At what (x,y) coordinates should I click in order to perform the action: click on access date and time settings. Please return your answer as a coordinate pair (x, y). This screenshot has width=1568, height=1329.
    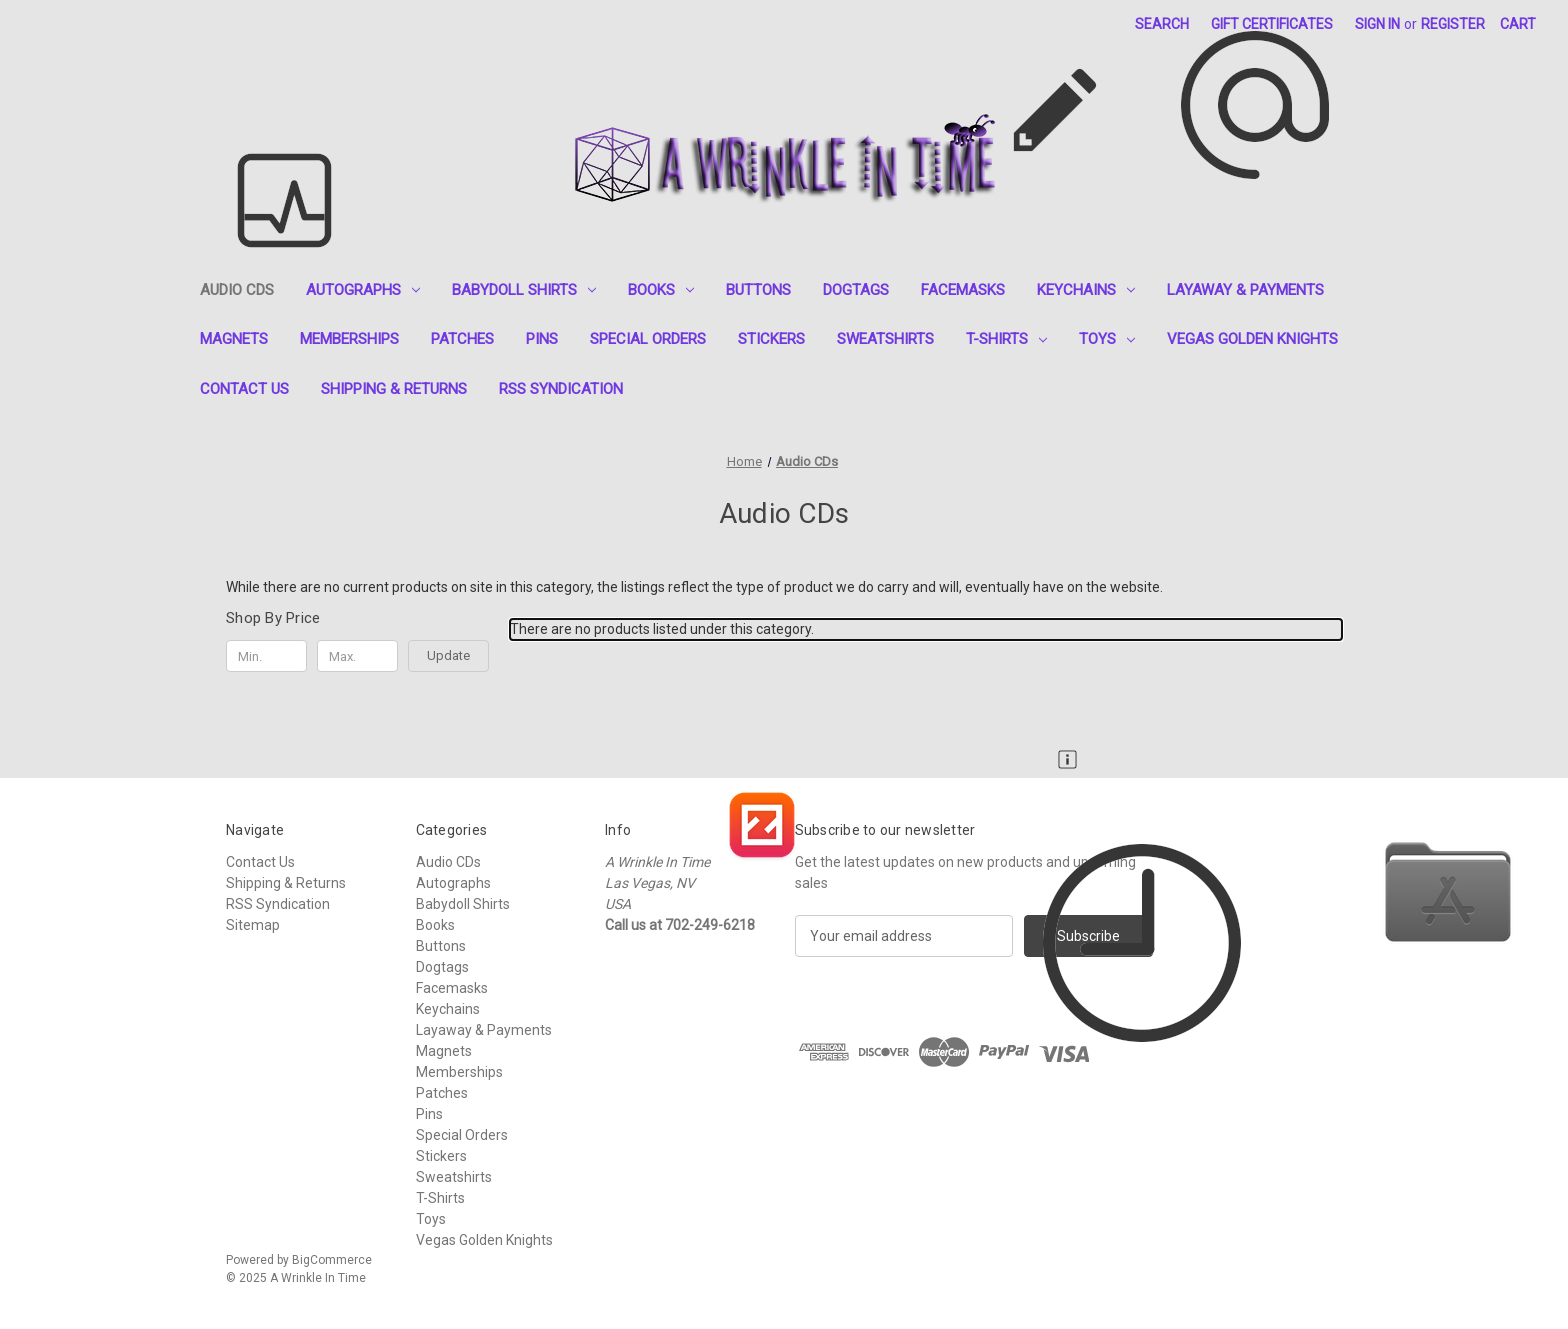
    Looking at the image, I should click on (1142, 943).